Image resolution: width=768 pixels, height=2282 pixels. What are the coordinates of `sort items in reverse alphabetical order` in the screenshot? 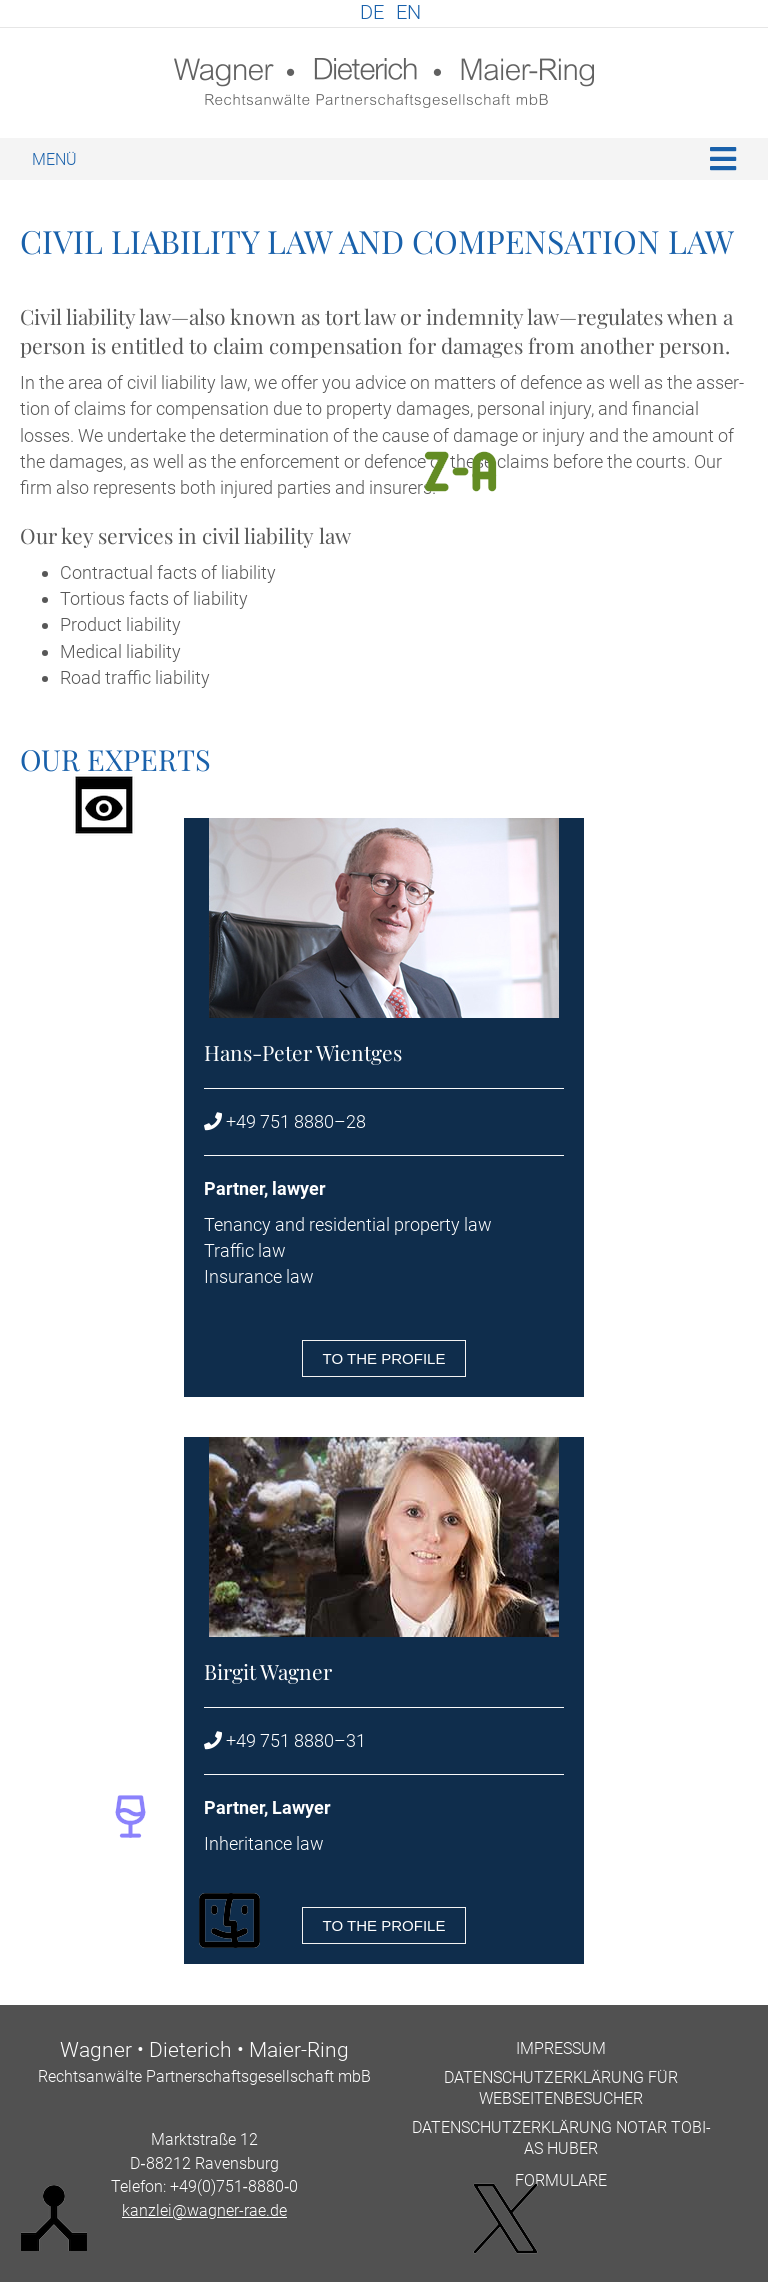 It's located at (460, 471).